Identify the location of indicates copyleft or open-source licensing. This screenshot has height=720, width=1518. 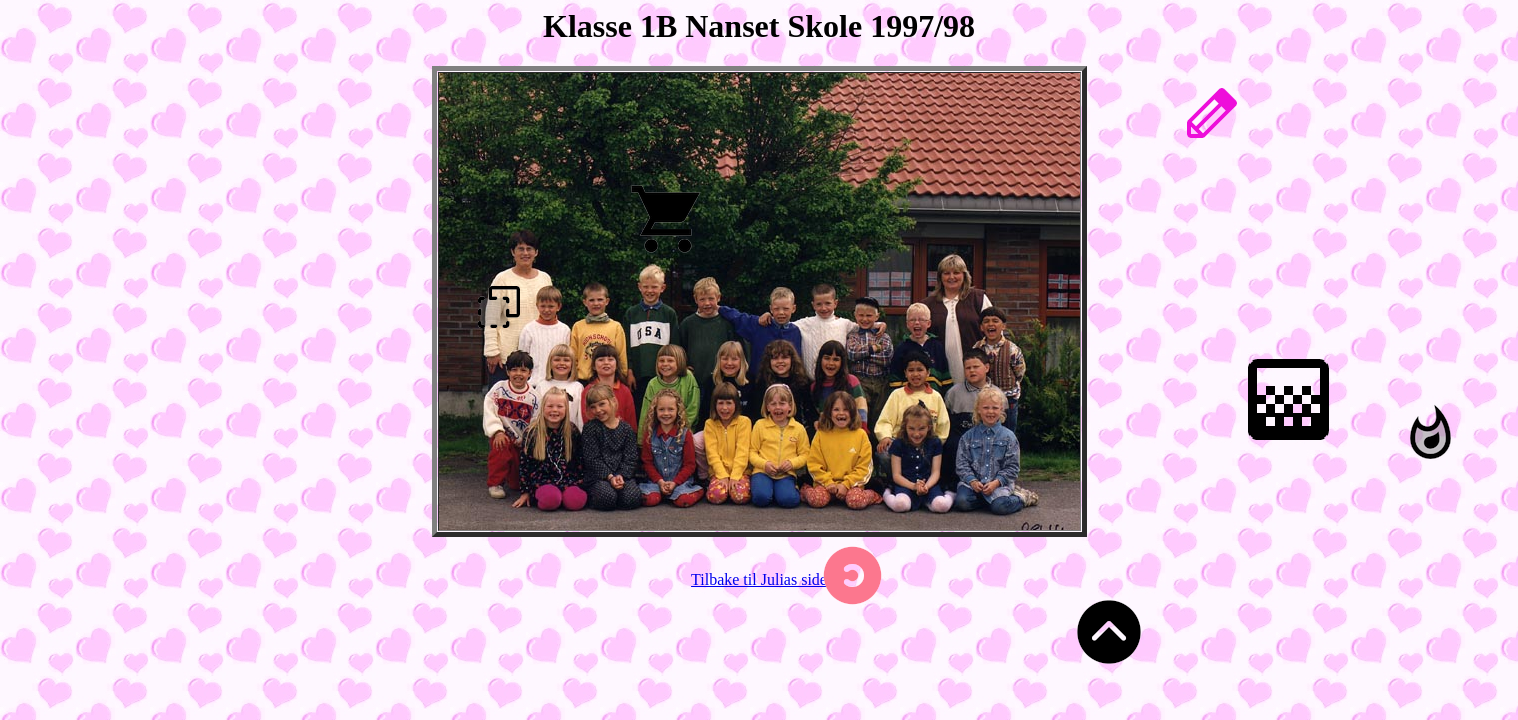
(852, 575).